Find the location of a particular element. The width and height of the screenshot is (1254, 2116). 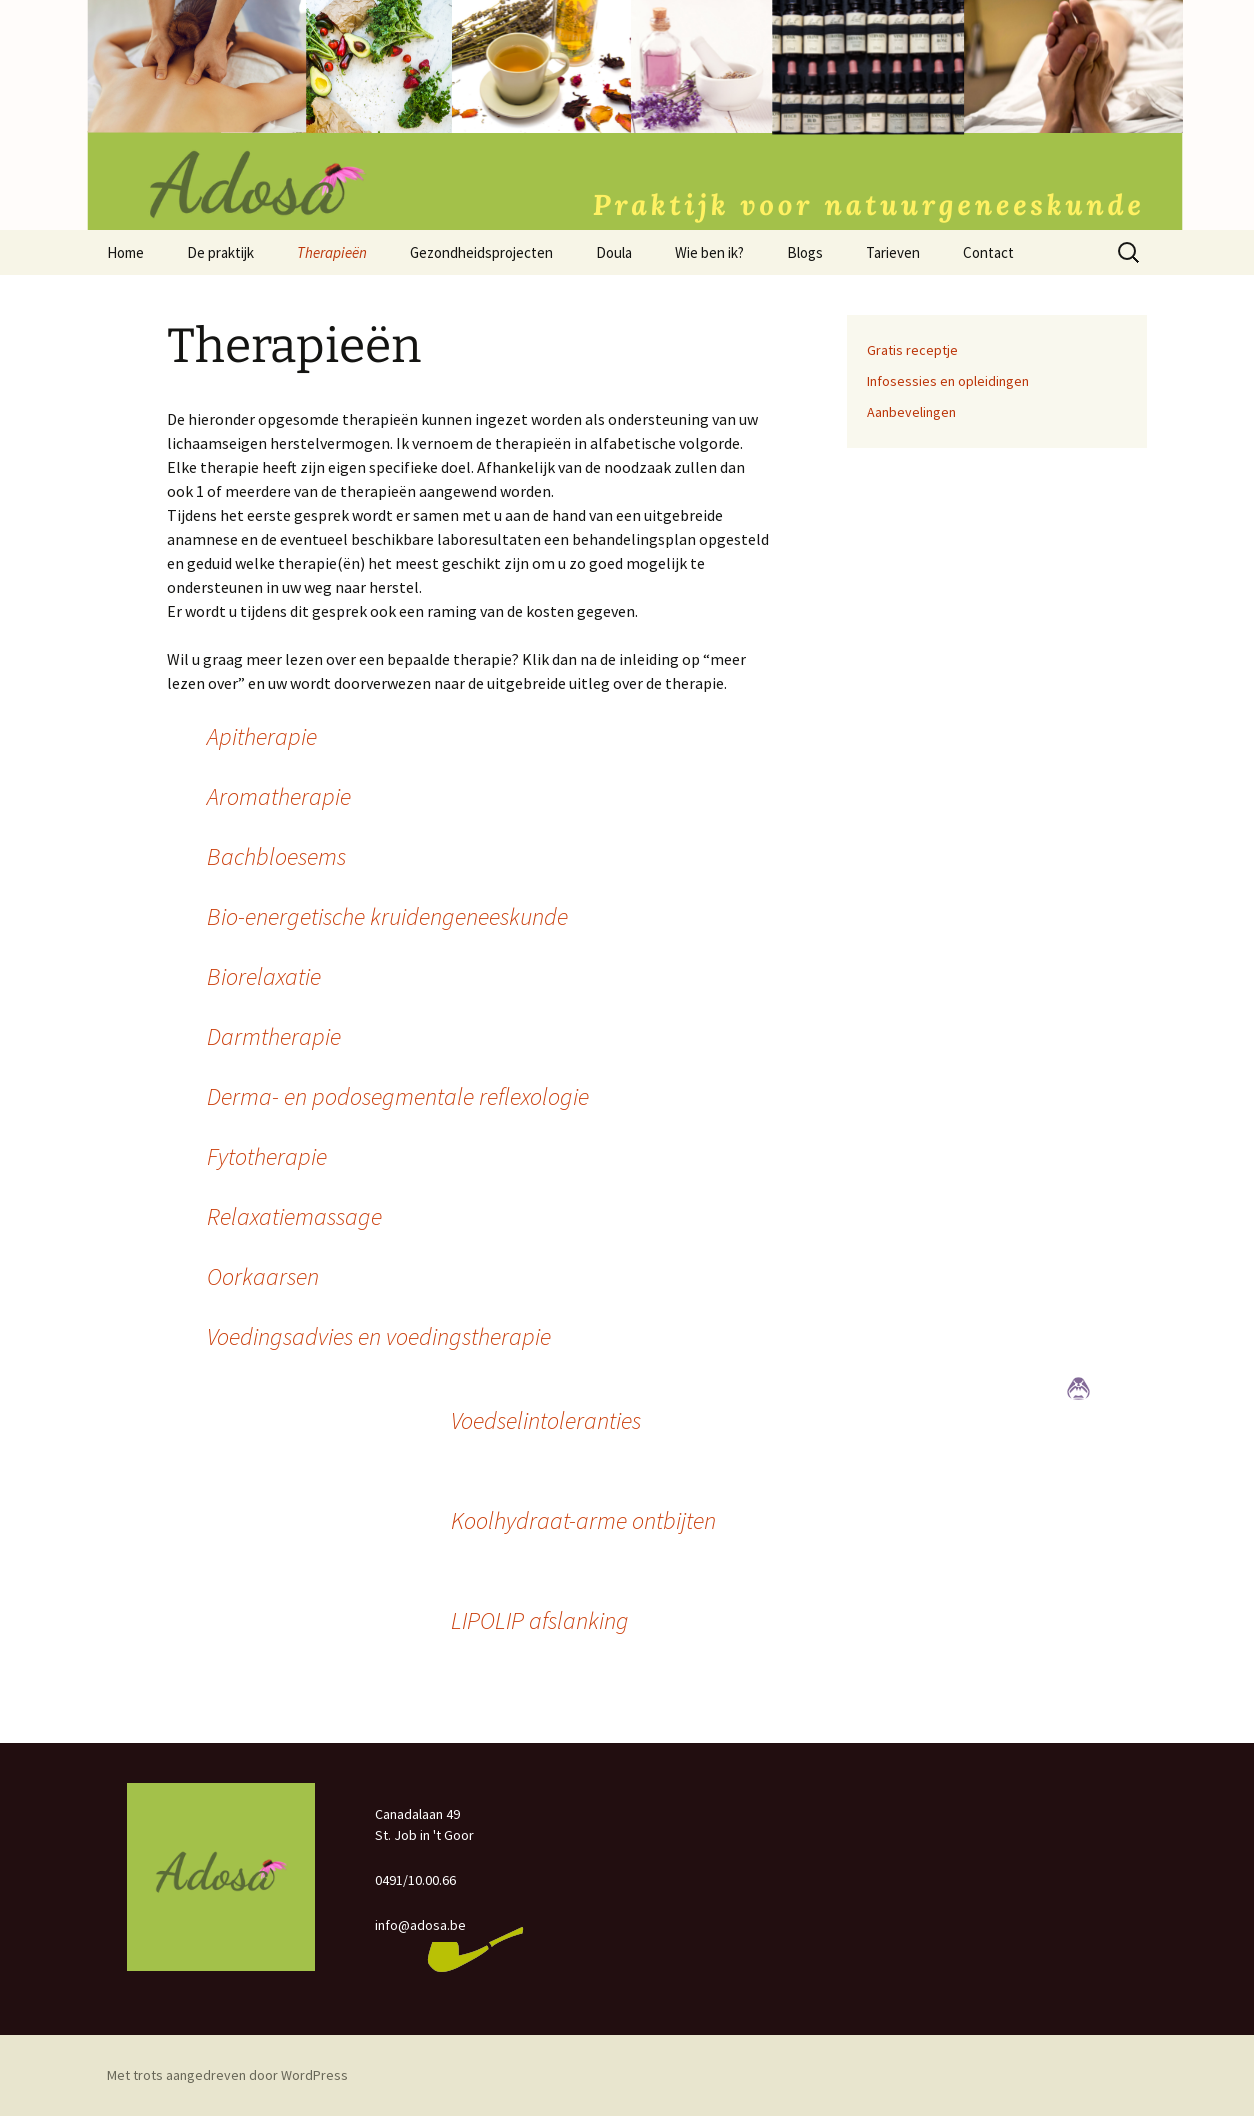

indicates a swallow or consume ability in gameplay is located at coordinates (1078, 1388).